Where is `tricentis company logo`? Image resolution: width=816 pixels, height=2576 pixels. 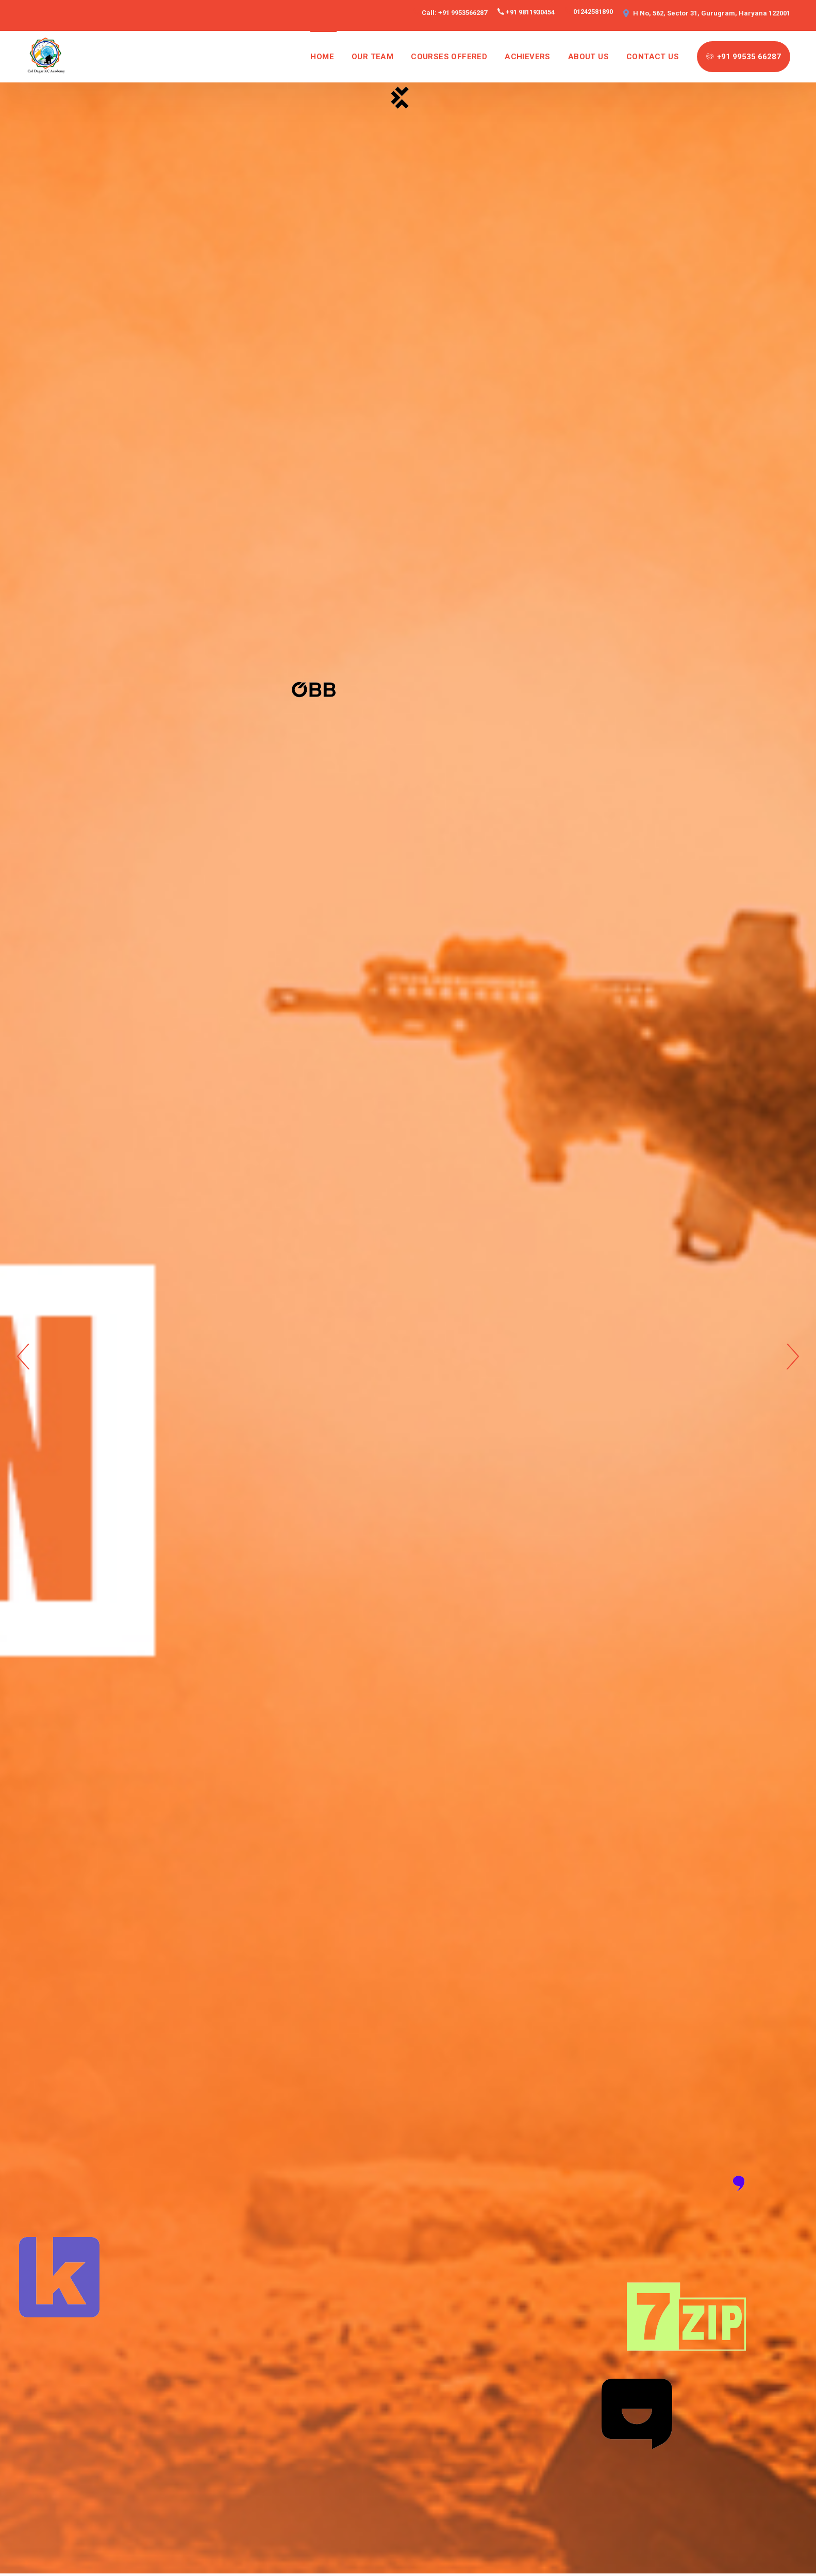 tricentis company logo is located at coordinates (399, 97).